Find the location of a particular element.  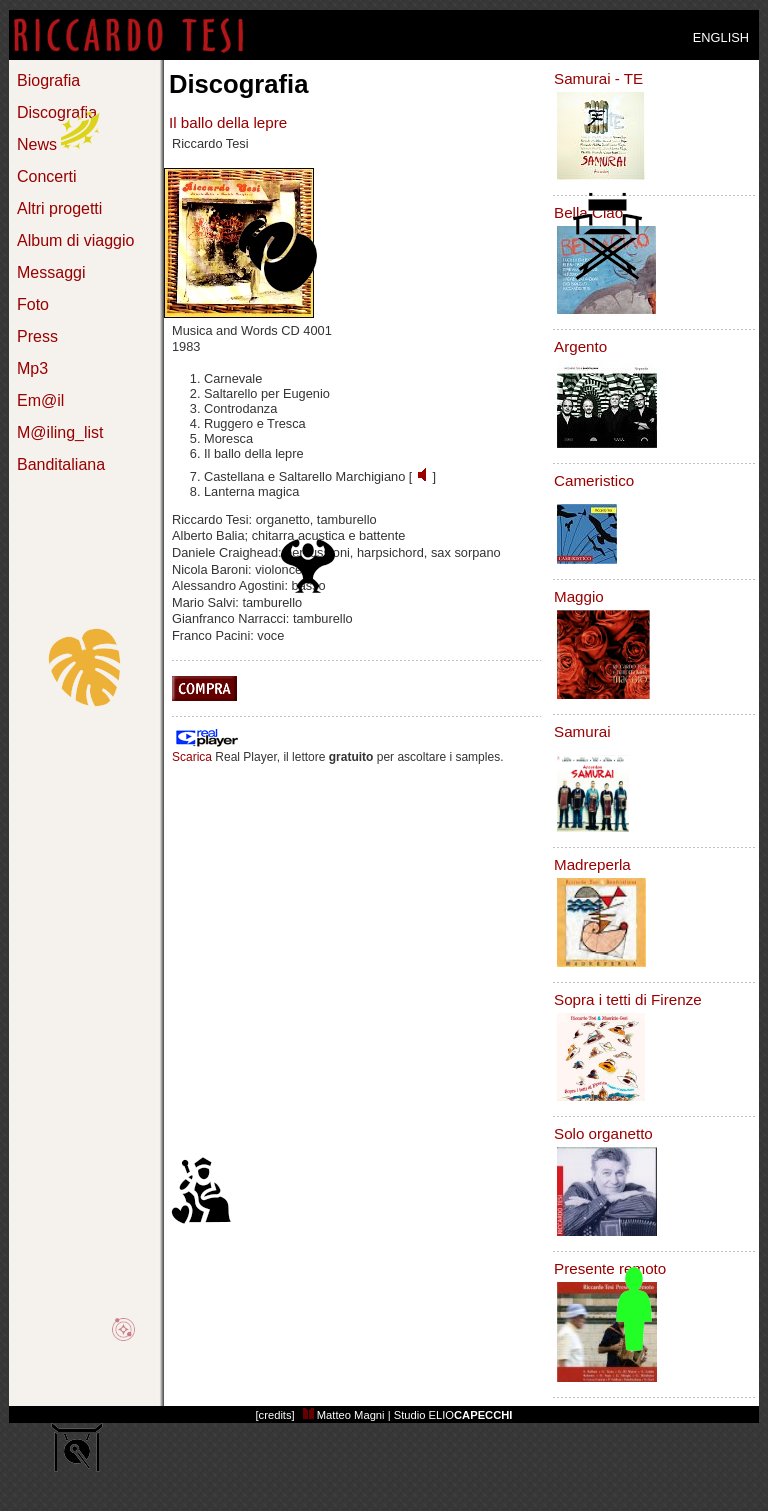

access director or creator mode is located at coordinates (607, 236).